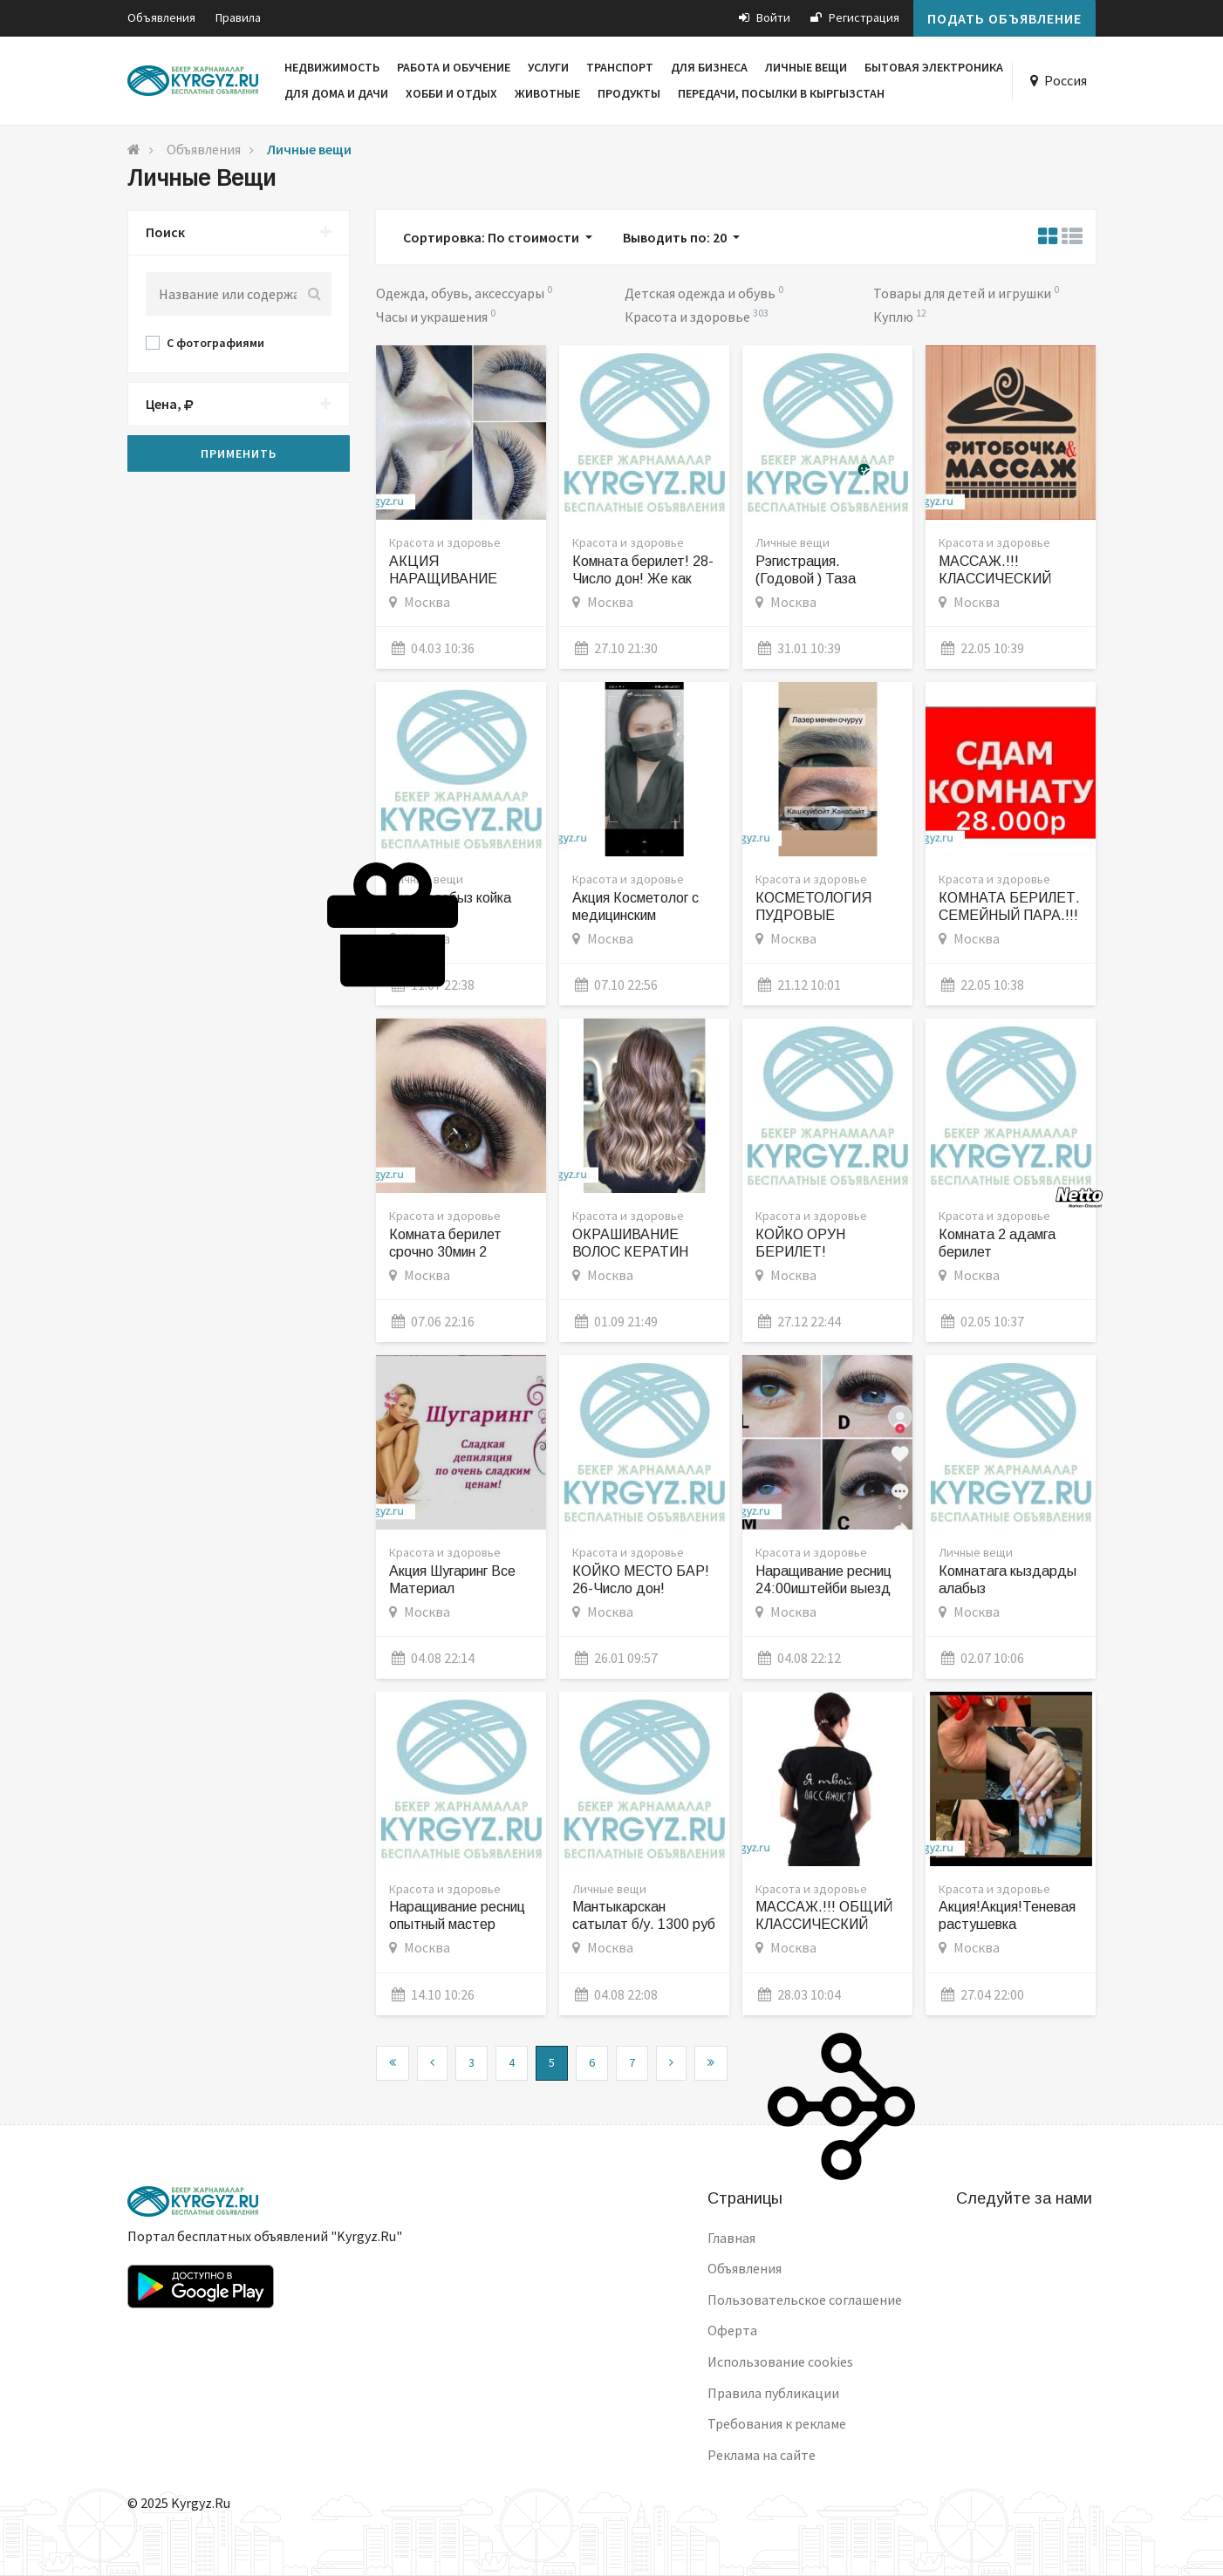 The height and width of the screenshot is (2576, 1223). I want to click on view gifts or rewards, so click(393, 928).